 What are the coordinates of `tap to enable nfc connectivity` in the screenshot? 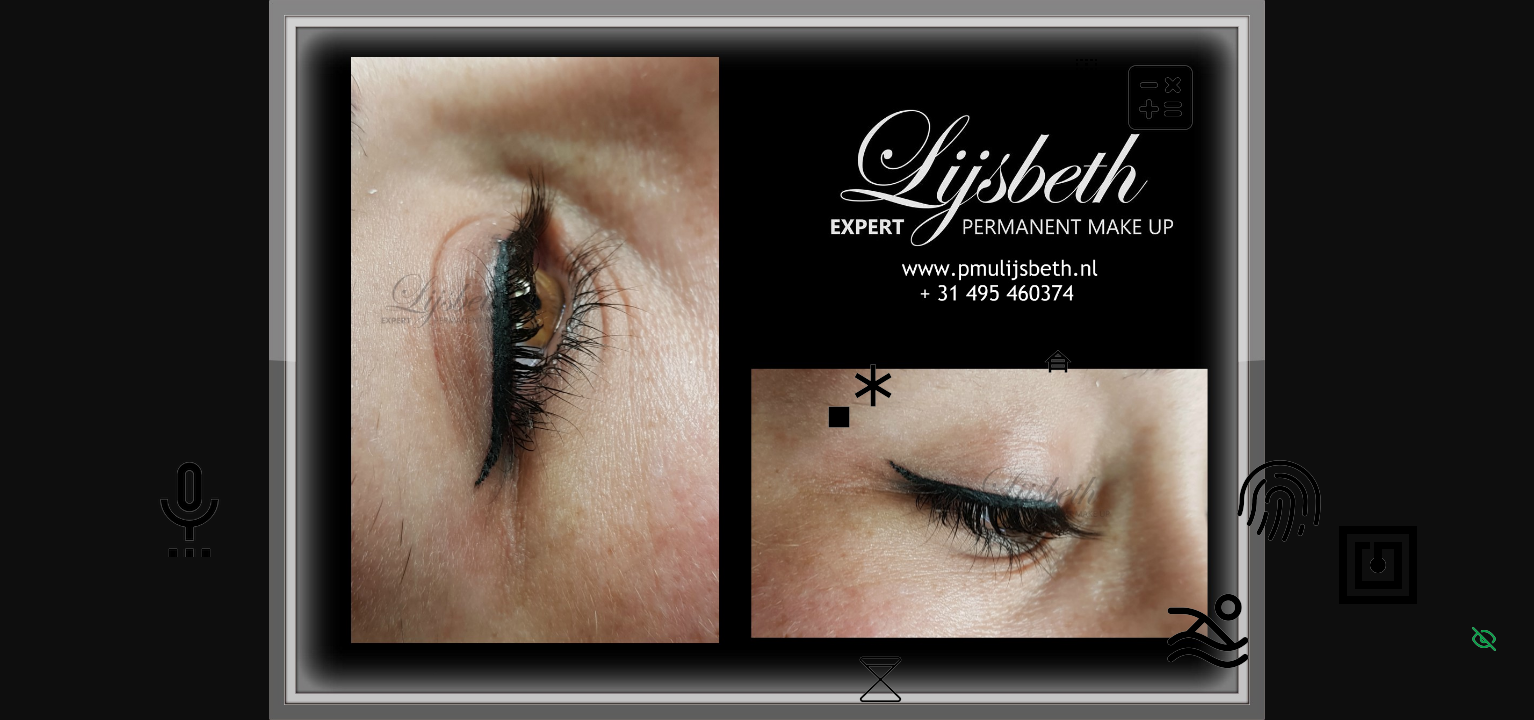 It's located at (1378, 565).